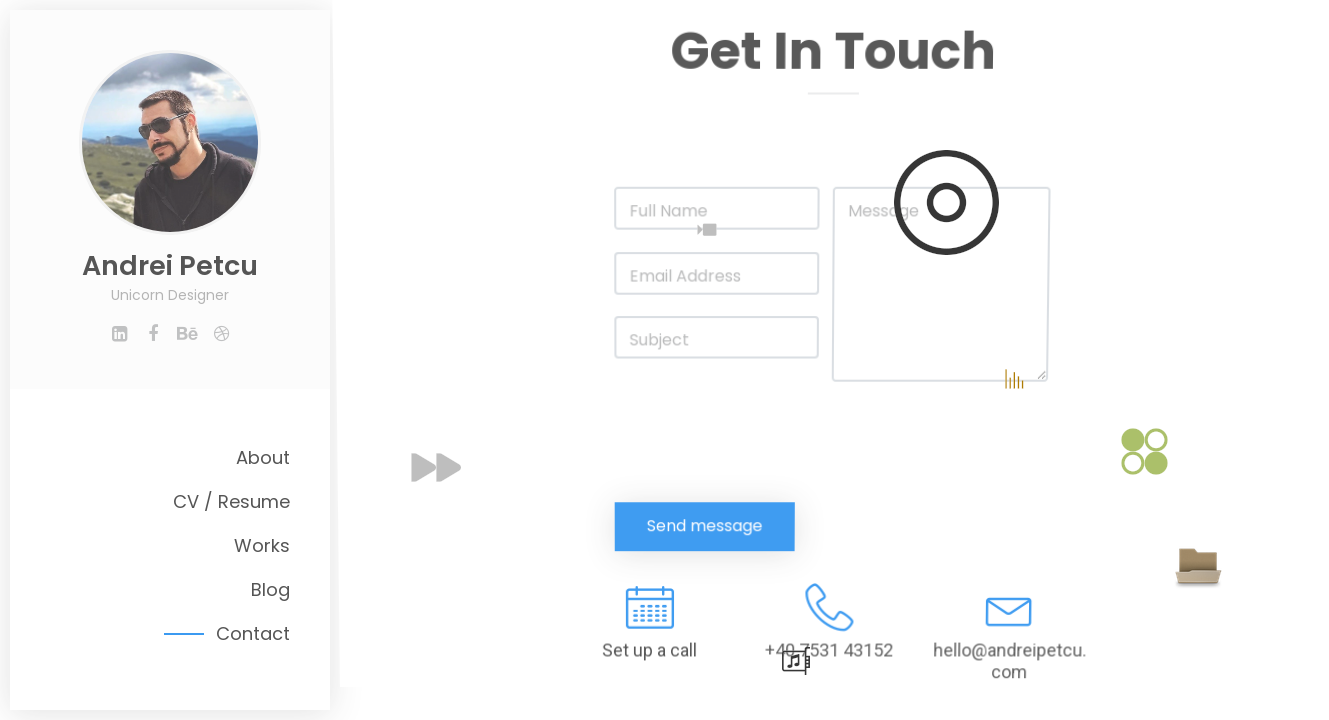 This screenshot has width=1329, height=720. Describe the element at coordinates (796, 661) in the screenshot. I see `access sound card or audio device settings` at that location.